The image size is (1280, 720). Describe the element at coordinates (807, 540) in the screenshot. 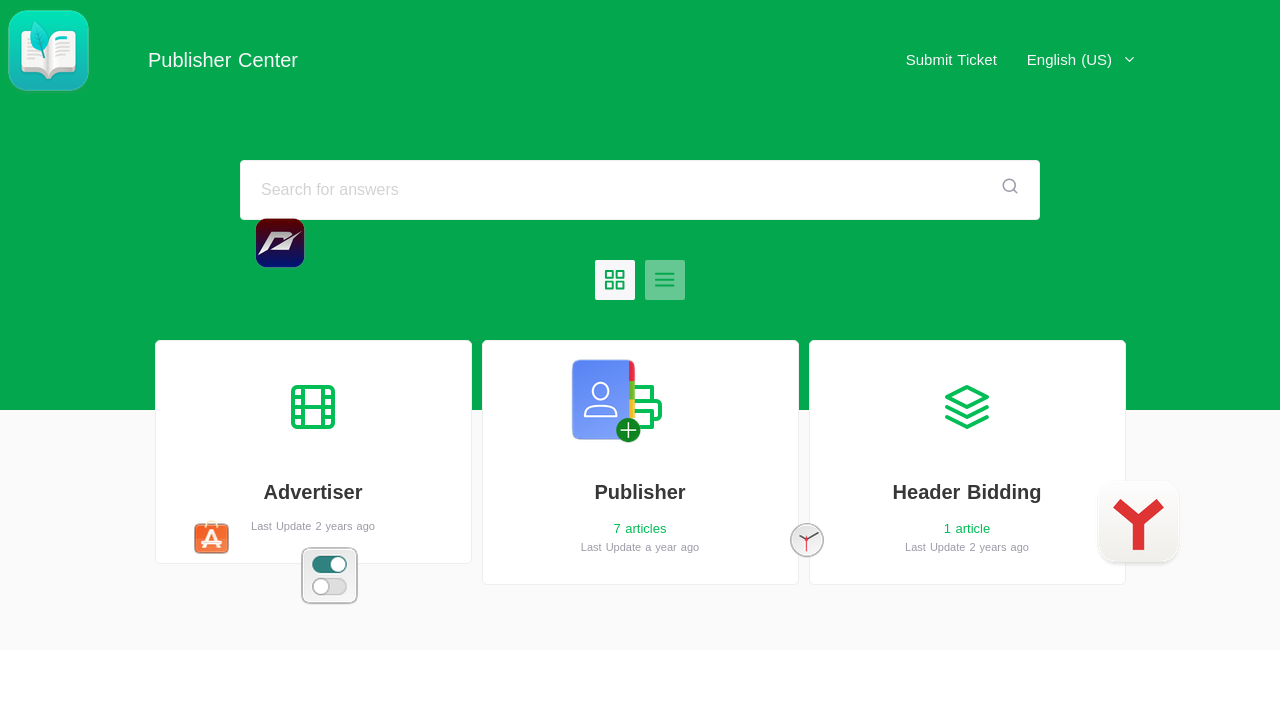

I see `access recently opened files or folders` at that location.